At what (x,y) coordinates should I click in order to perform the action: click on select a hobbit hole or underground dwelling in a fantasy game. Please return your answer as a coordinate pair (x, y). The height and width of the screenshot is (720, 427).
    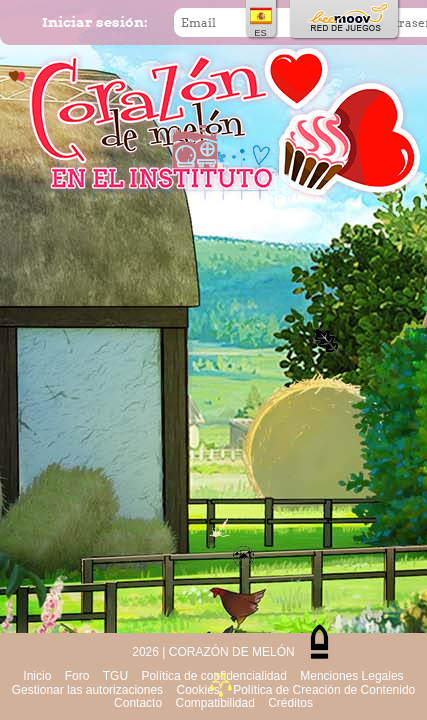
    Looking at the image, I should click on (195, 146).